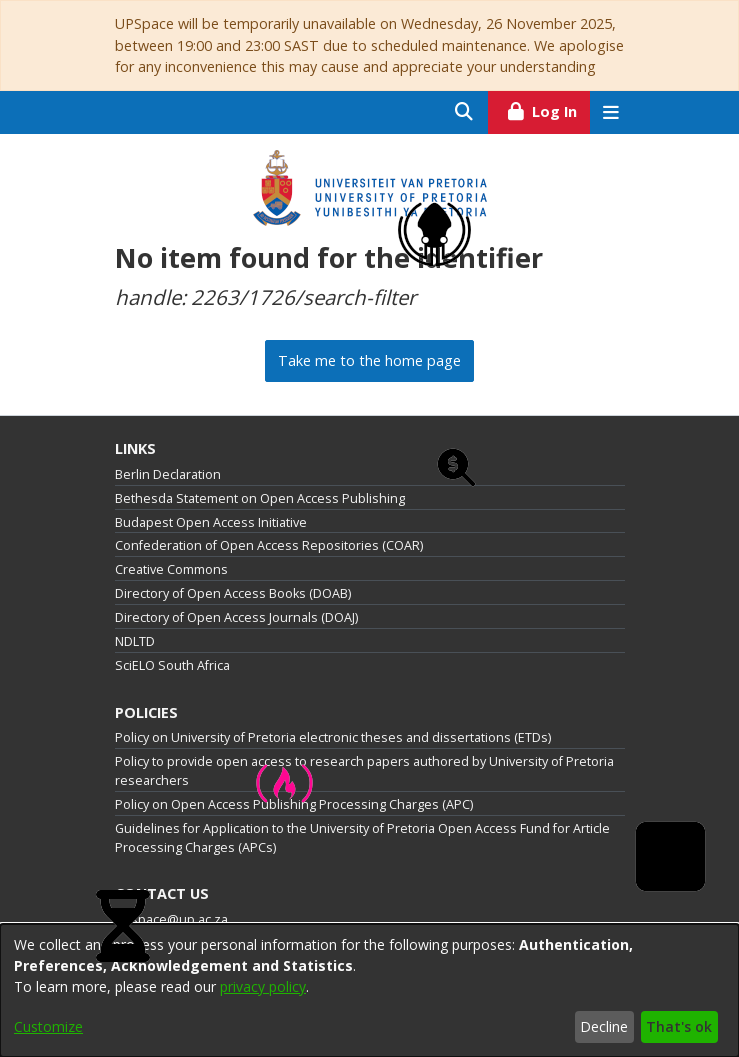  What do you see at coordinates (434, 234) in the screenshot?
I see `open GitKraken git client` at bounding box center [434, 234].